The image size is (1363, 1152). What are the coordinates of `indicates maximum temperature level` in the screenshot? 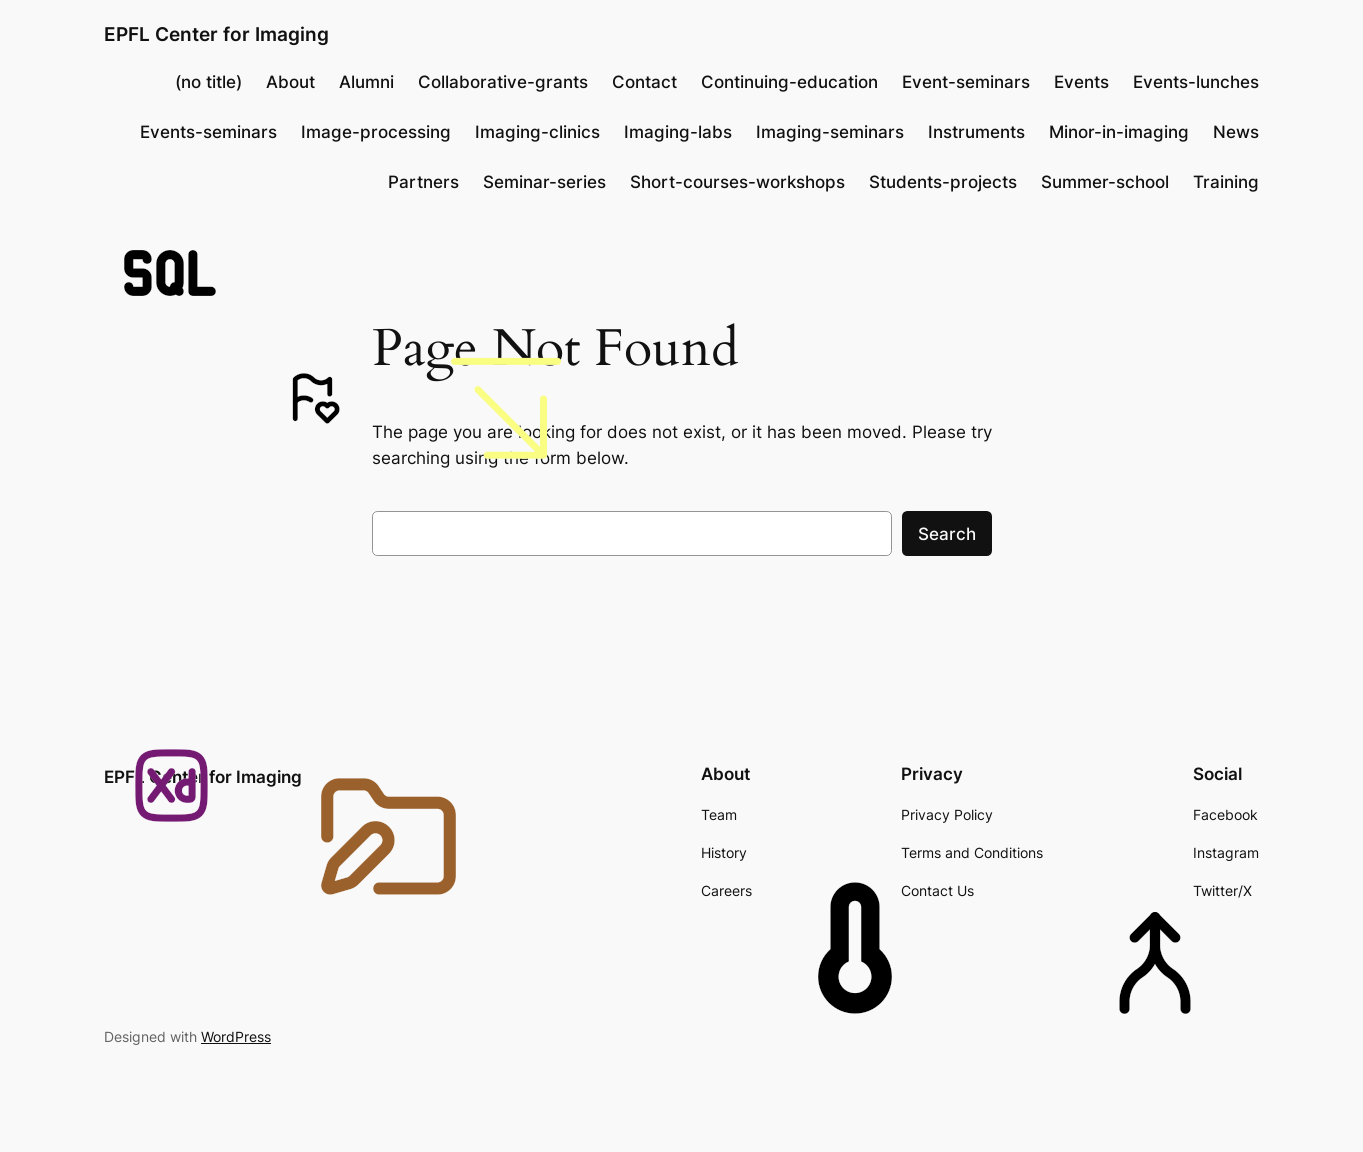 It's located at (855, 948).